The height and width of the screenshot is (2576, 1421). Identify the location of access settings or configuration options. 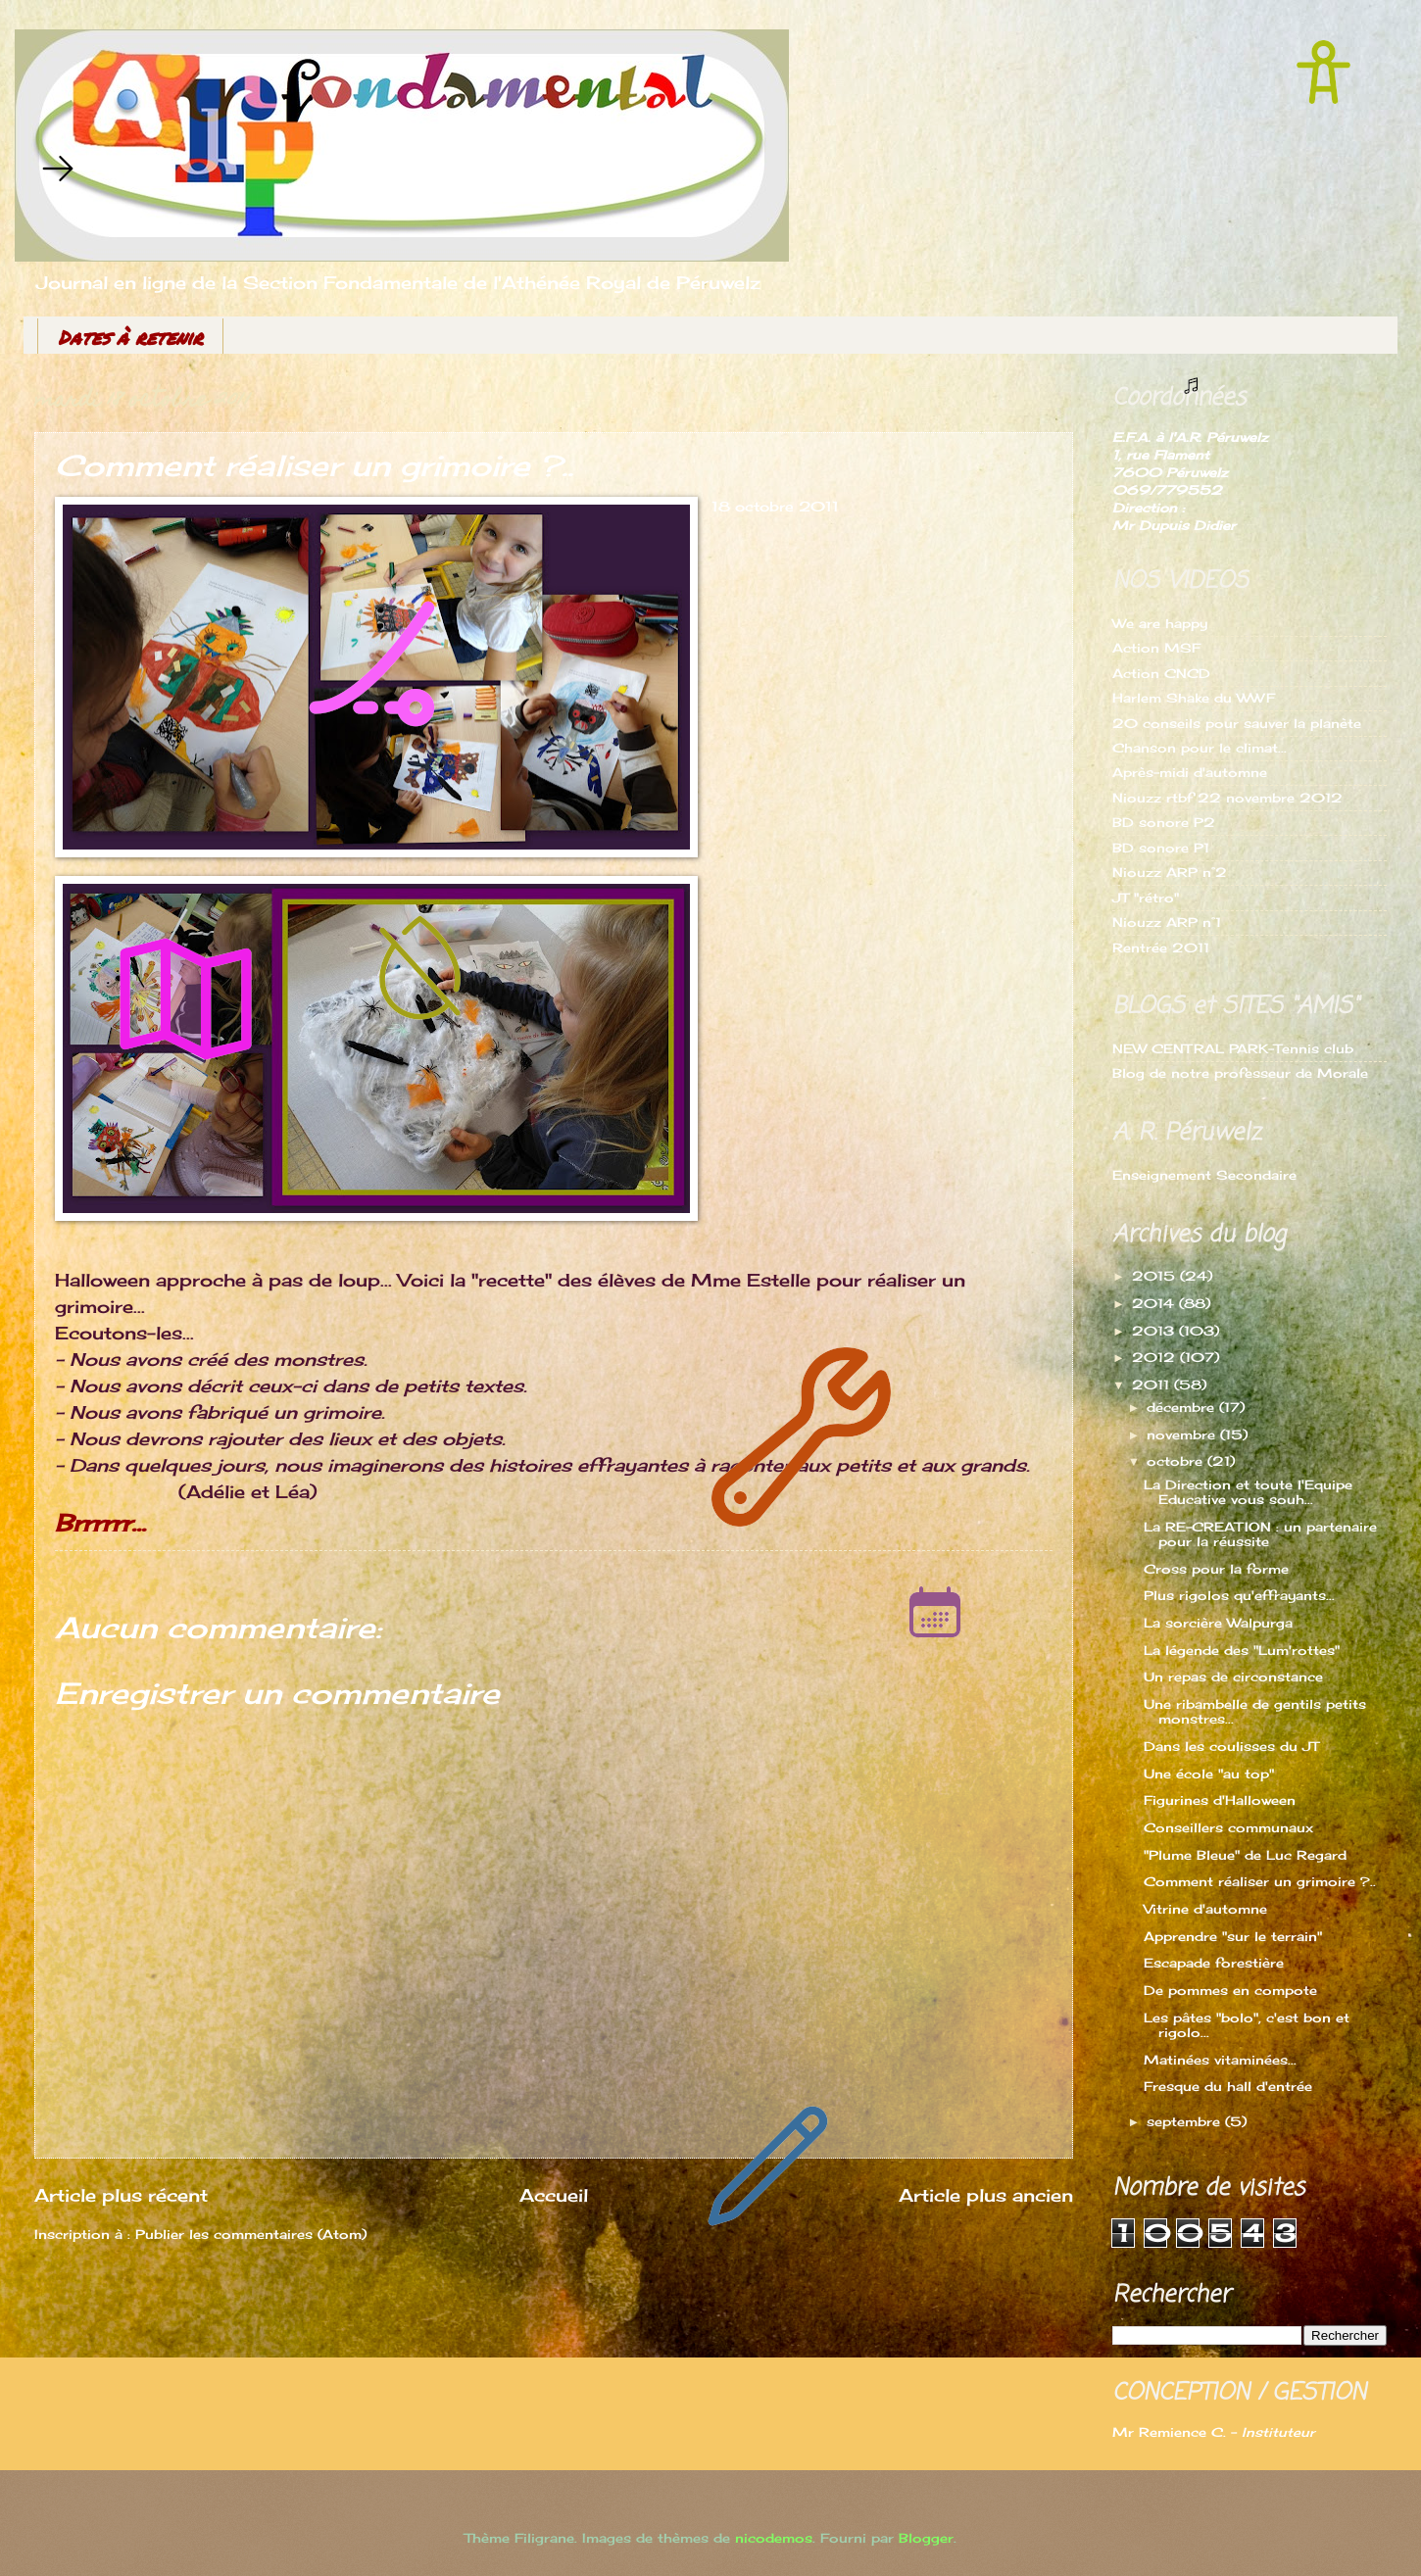
(801, 1436).